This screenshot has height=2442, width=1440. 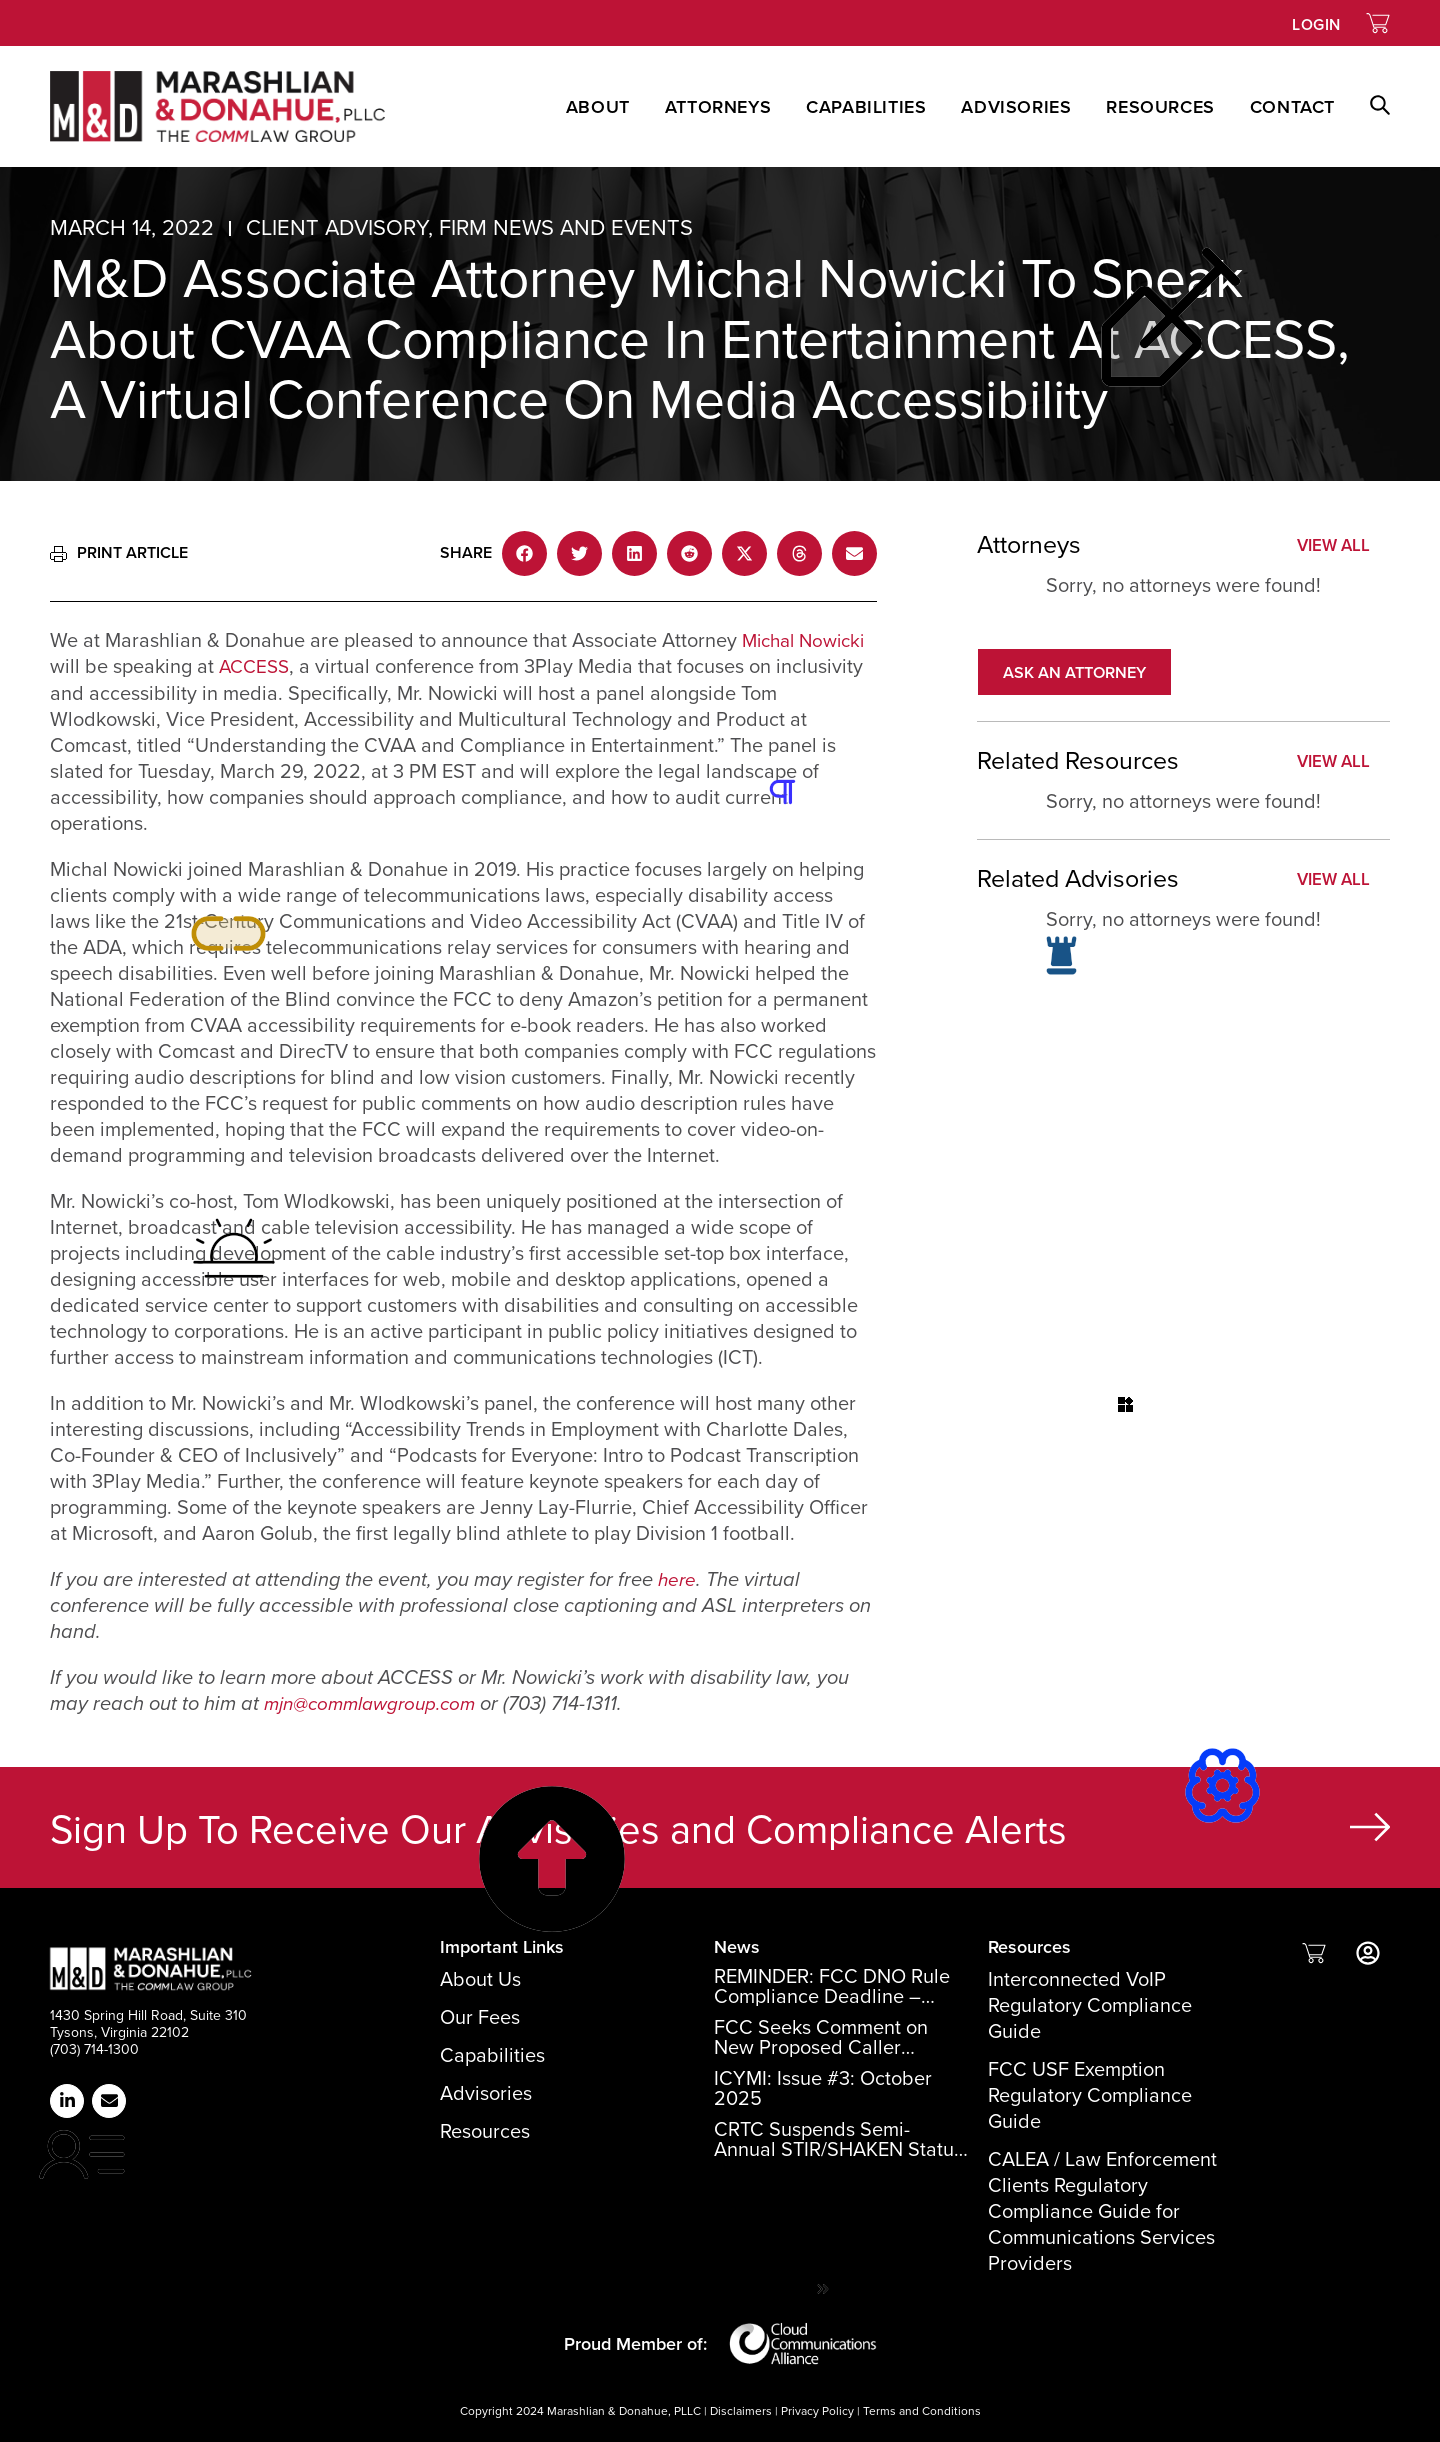 What do you see at coordinates (234, 1251) in the screenshot?
I see `toggle sunrise or sunset display mode` at bounding box center [234, 1251].